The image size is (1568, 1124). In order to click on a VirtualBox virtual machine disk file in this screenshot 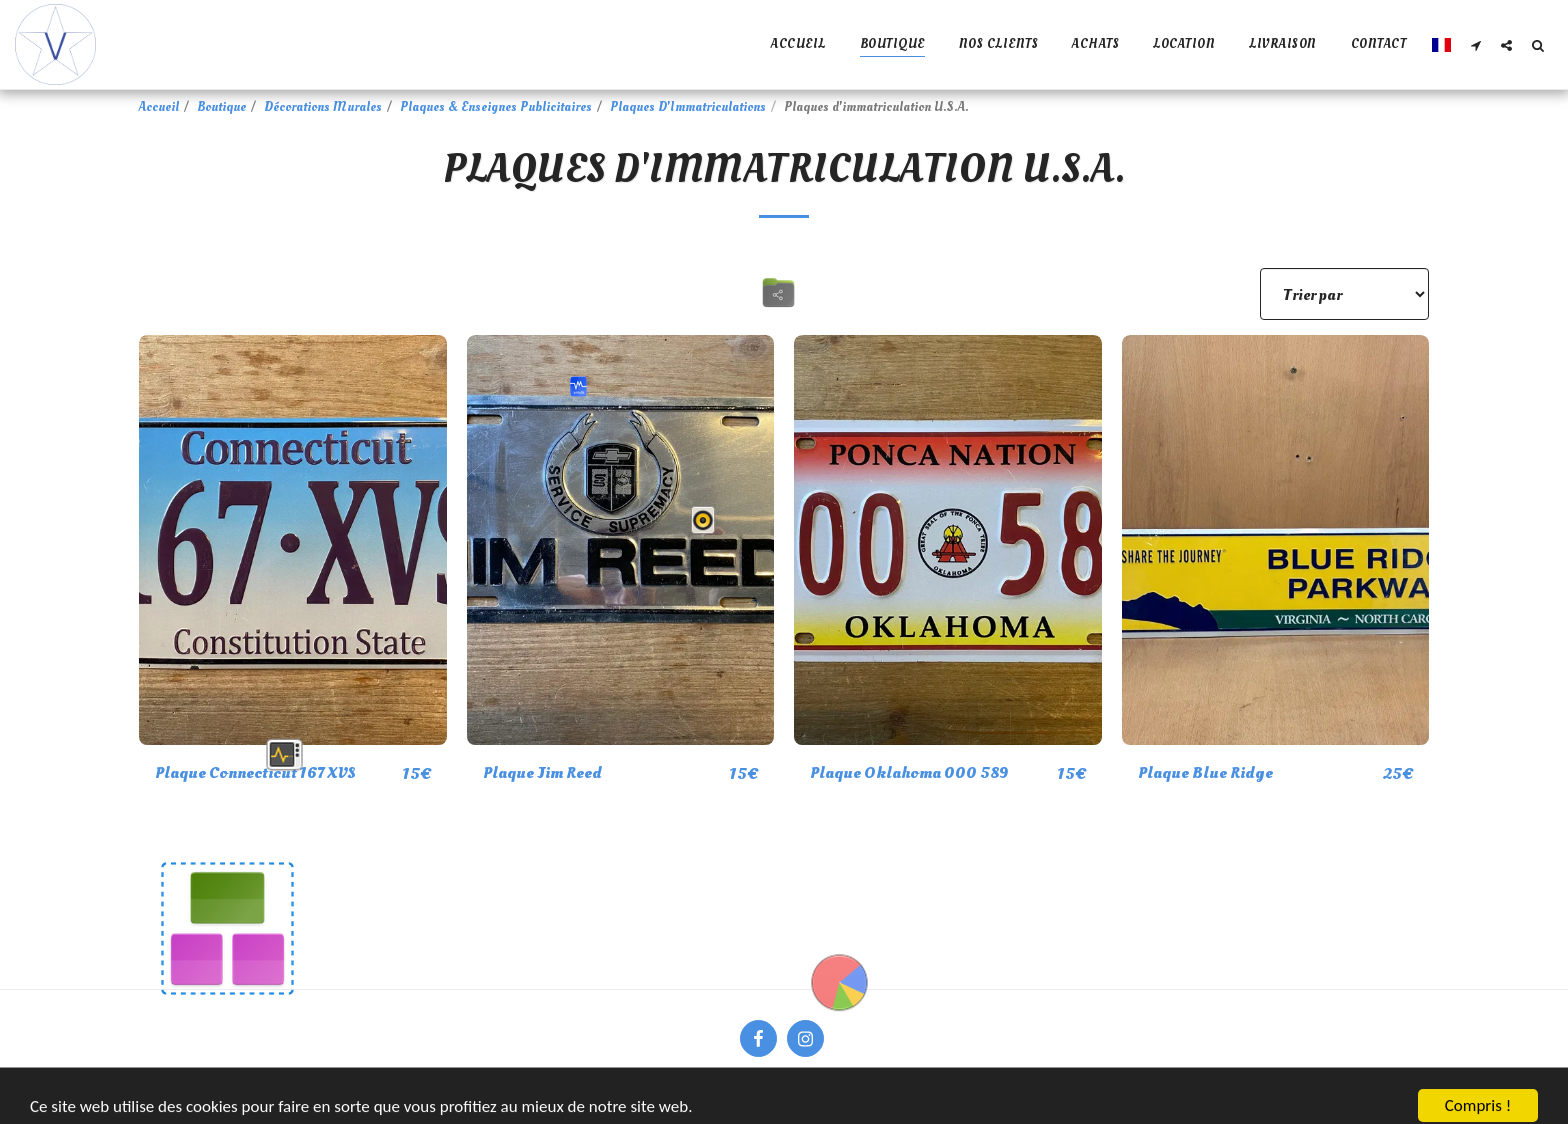, I will do `click(578, 386)`.